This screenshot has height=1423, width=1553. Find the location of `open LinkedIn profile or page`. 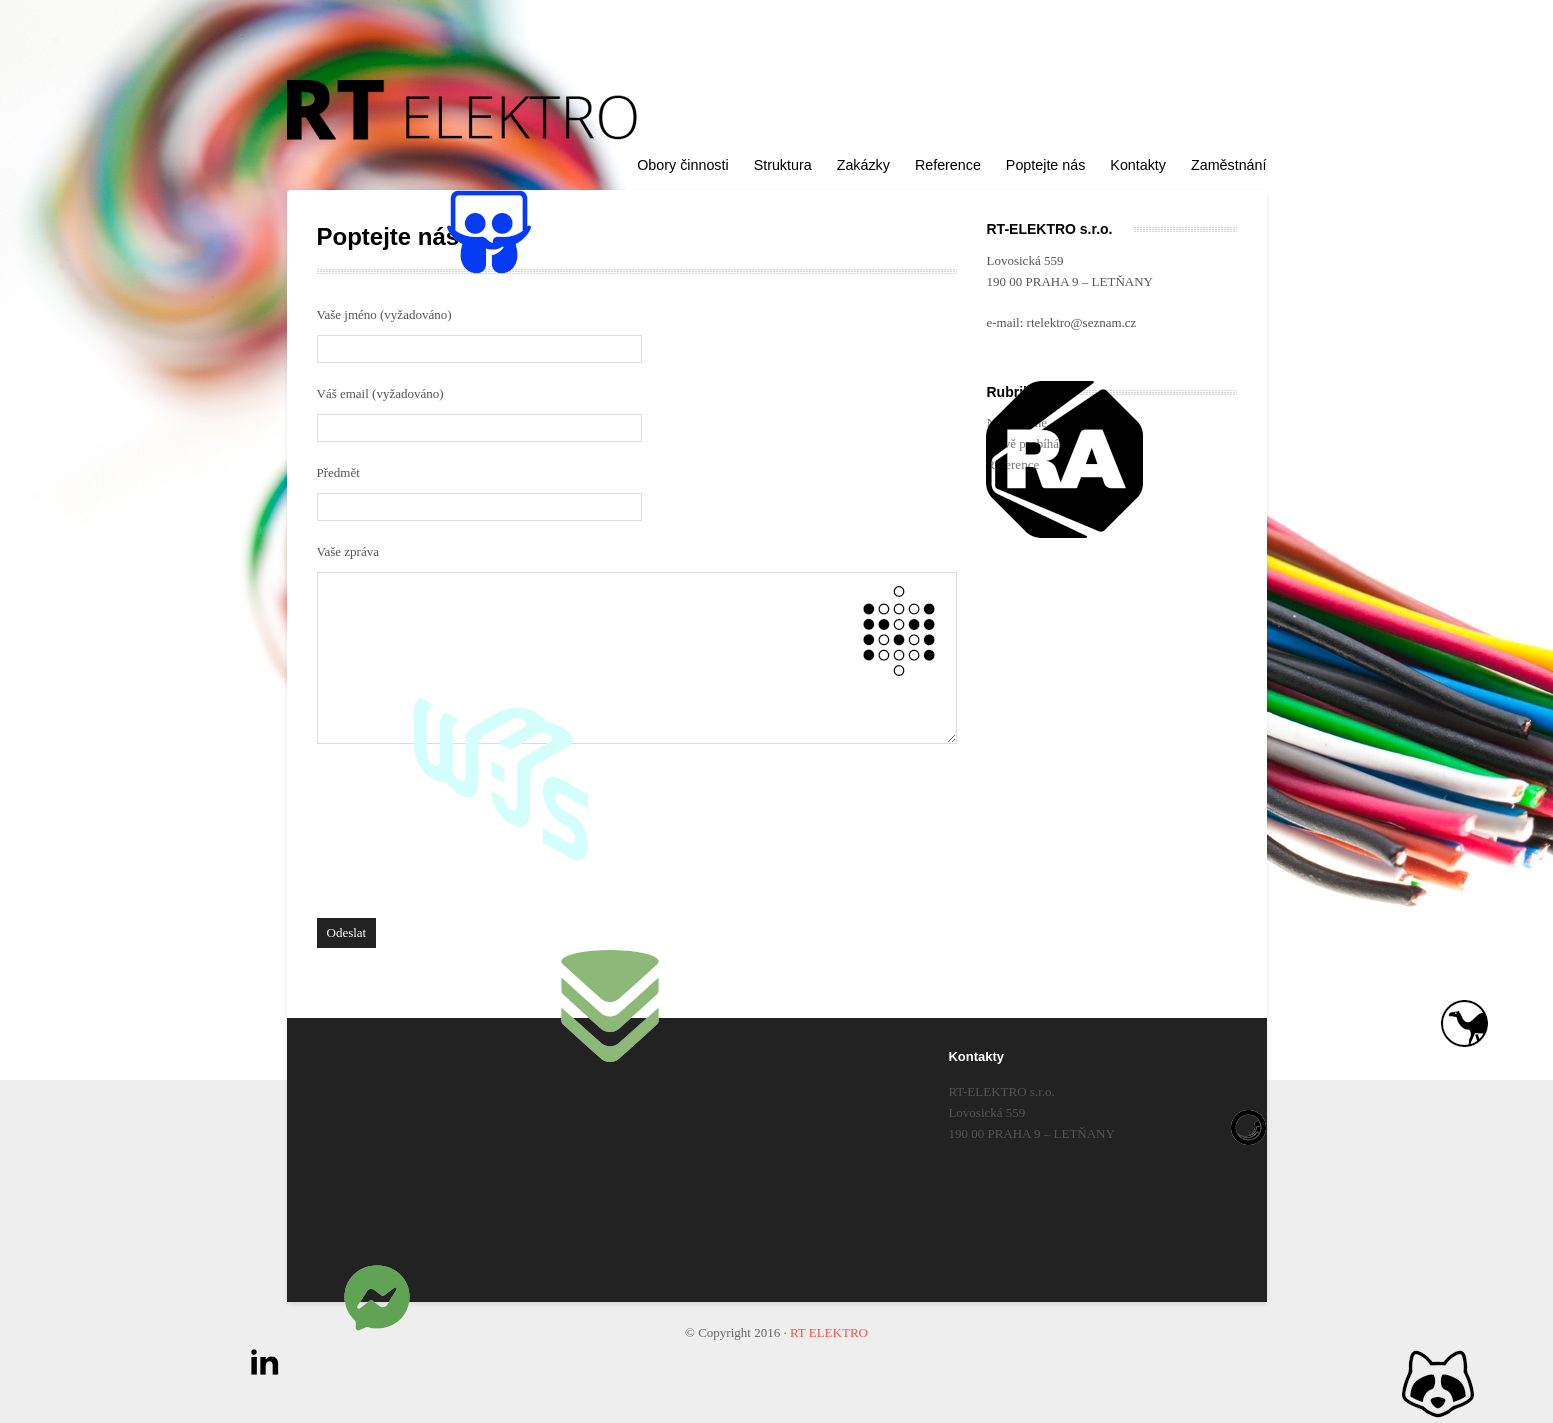

open LinkedIn profile or page is located at coordinates (264, 1362).